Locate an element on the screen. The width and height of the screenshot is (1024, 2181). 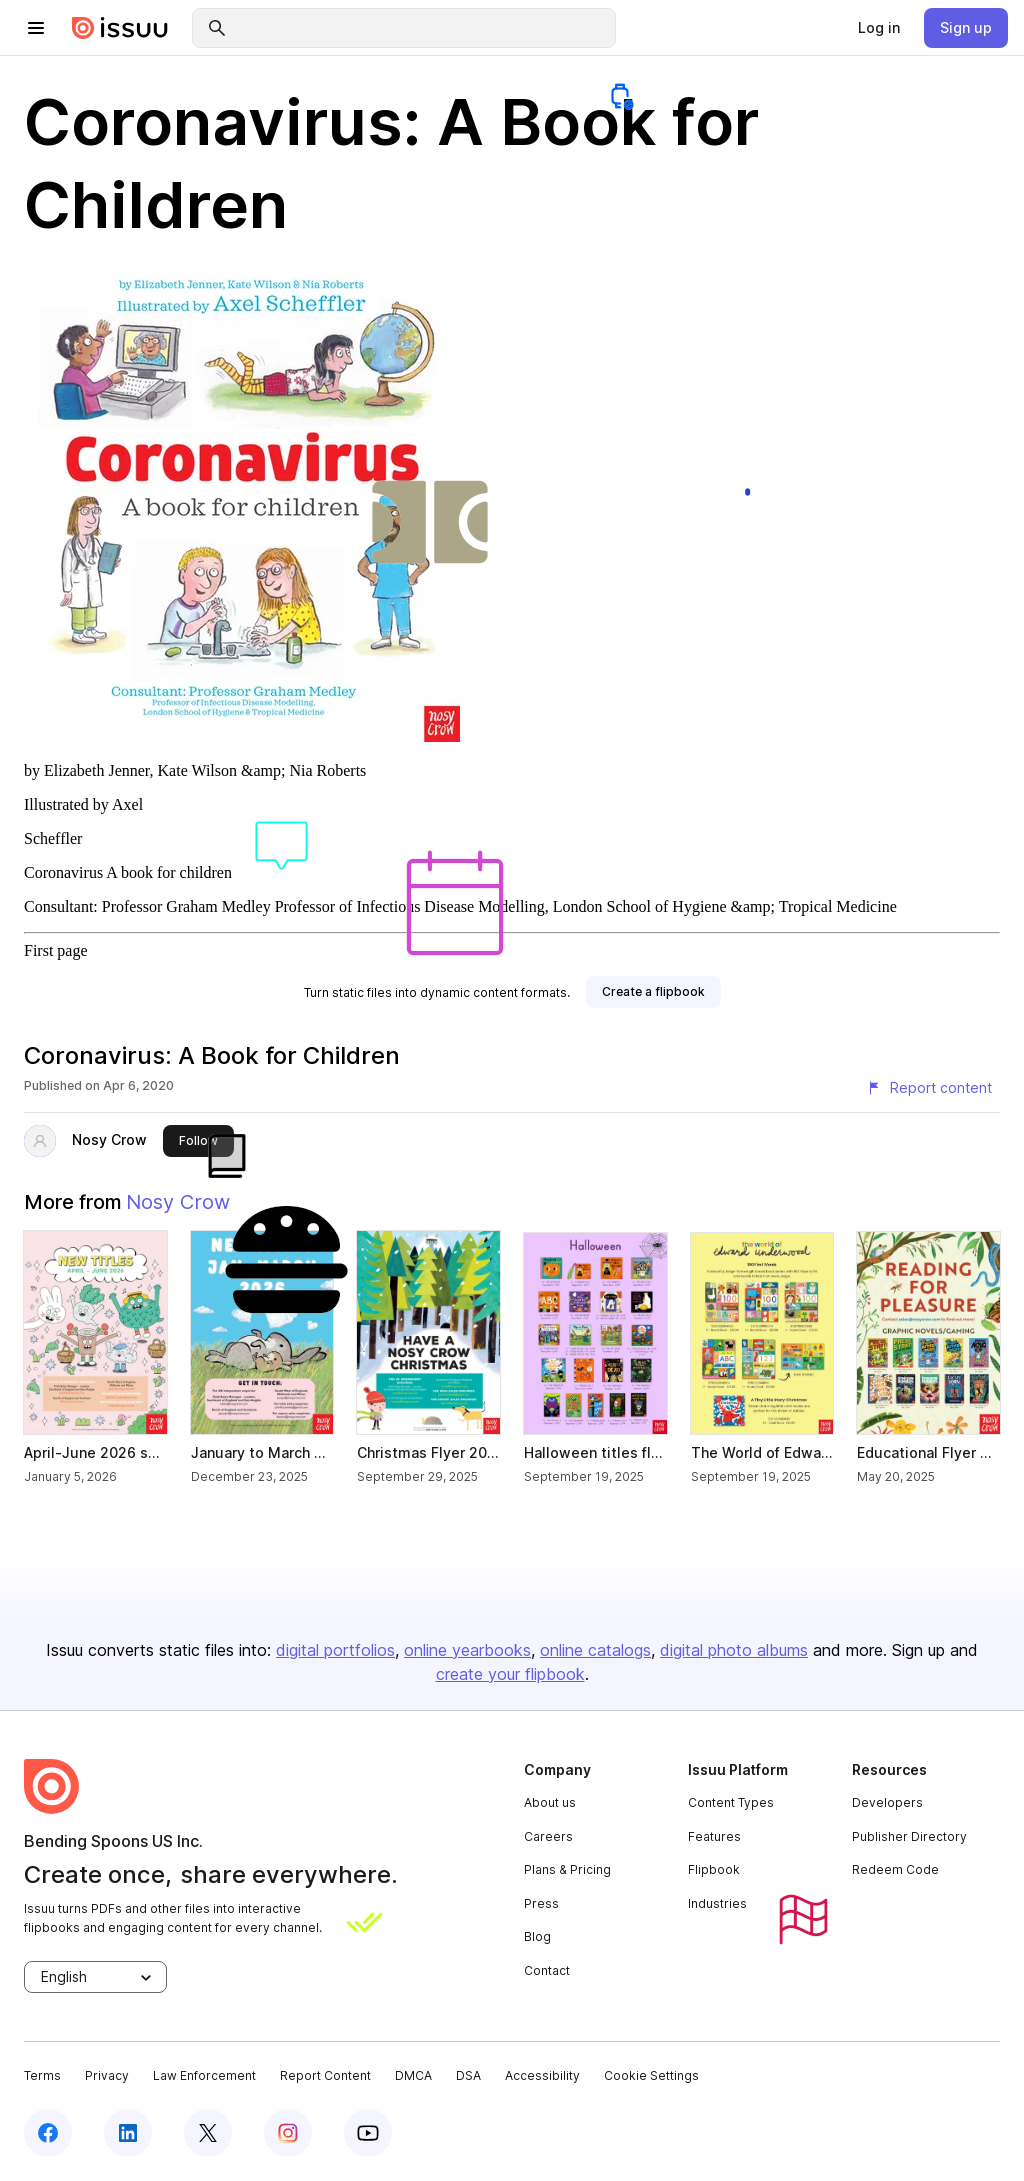
open a book or reading view is located at coordinates (227, 1156).